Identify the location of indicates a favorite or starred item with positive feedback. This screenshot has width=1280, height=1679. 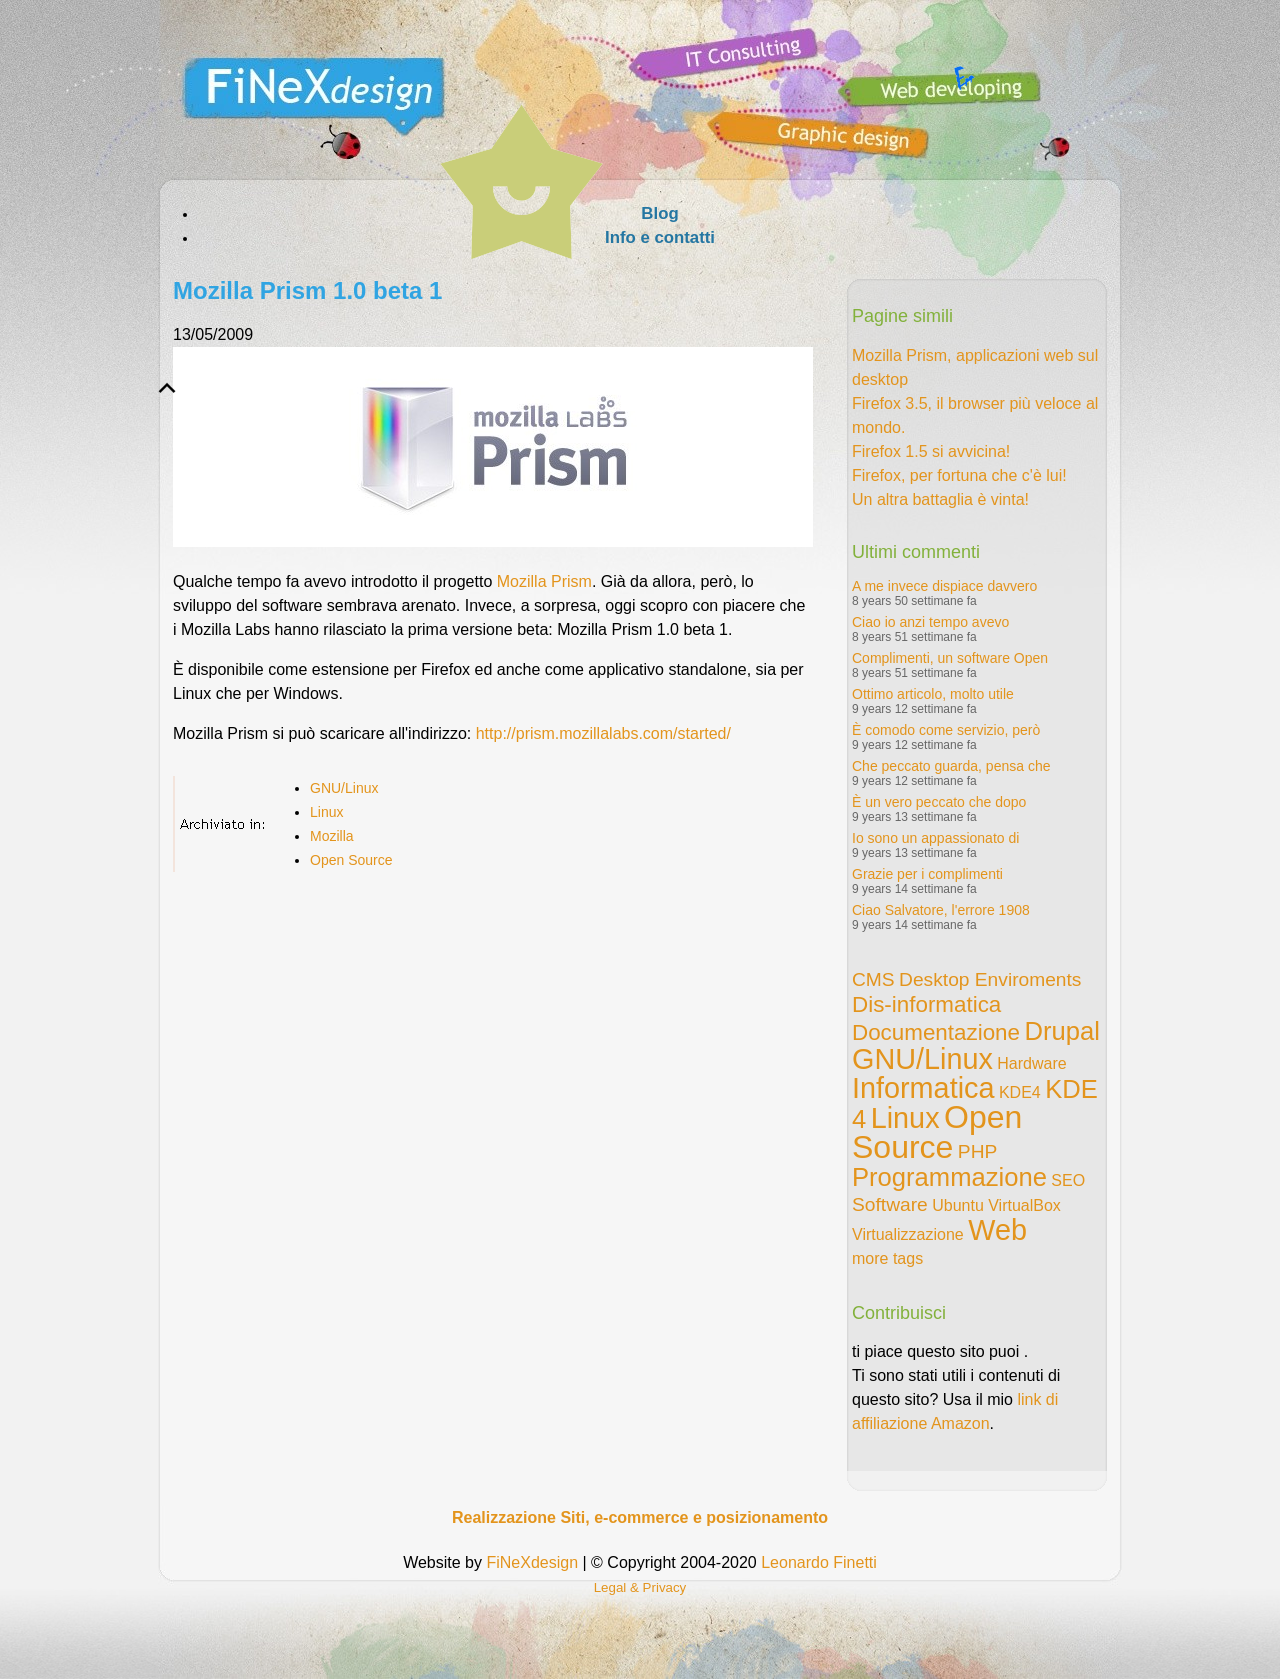
(521, 186).